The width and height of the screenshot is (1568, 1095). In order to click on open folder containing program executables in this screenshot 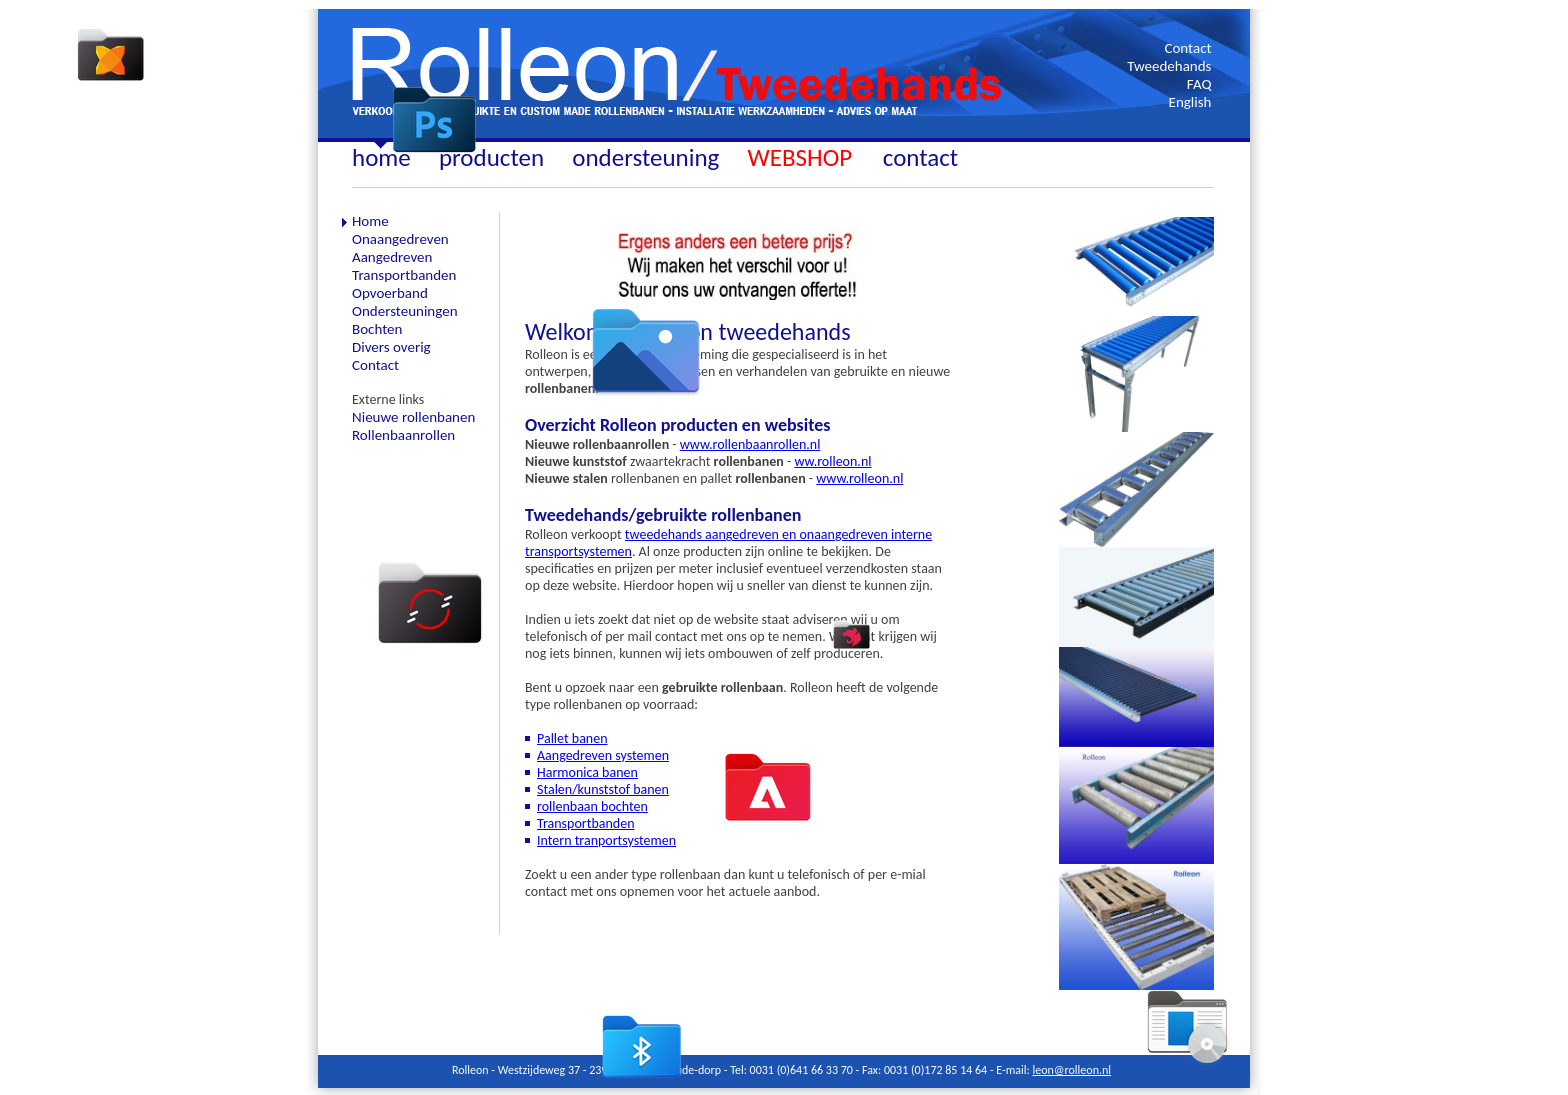, I will do `click(1187, 1024)`.